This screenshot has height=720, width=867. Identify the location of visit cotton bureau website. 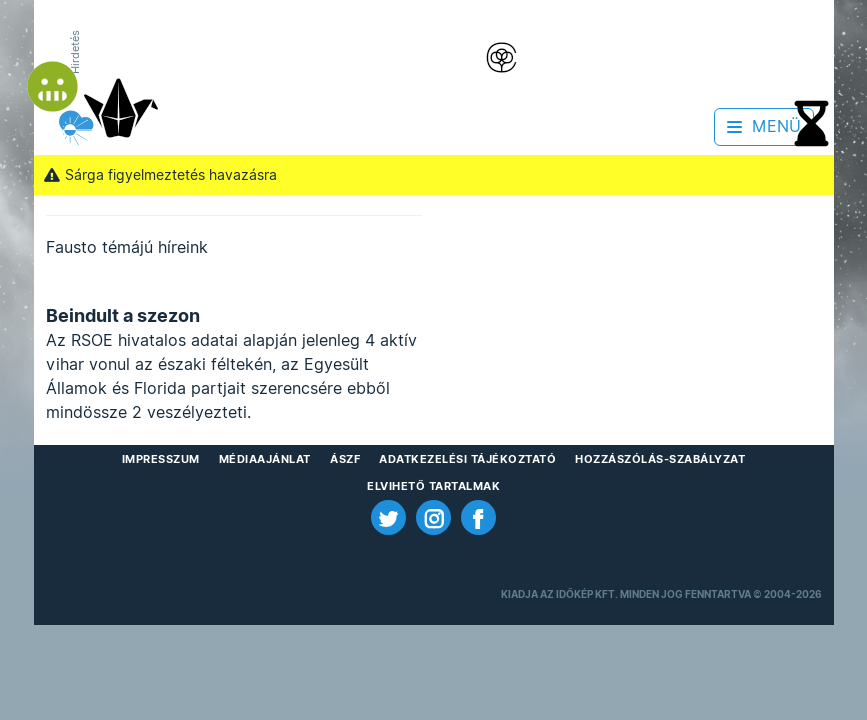
(501, 57).